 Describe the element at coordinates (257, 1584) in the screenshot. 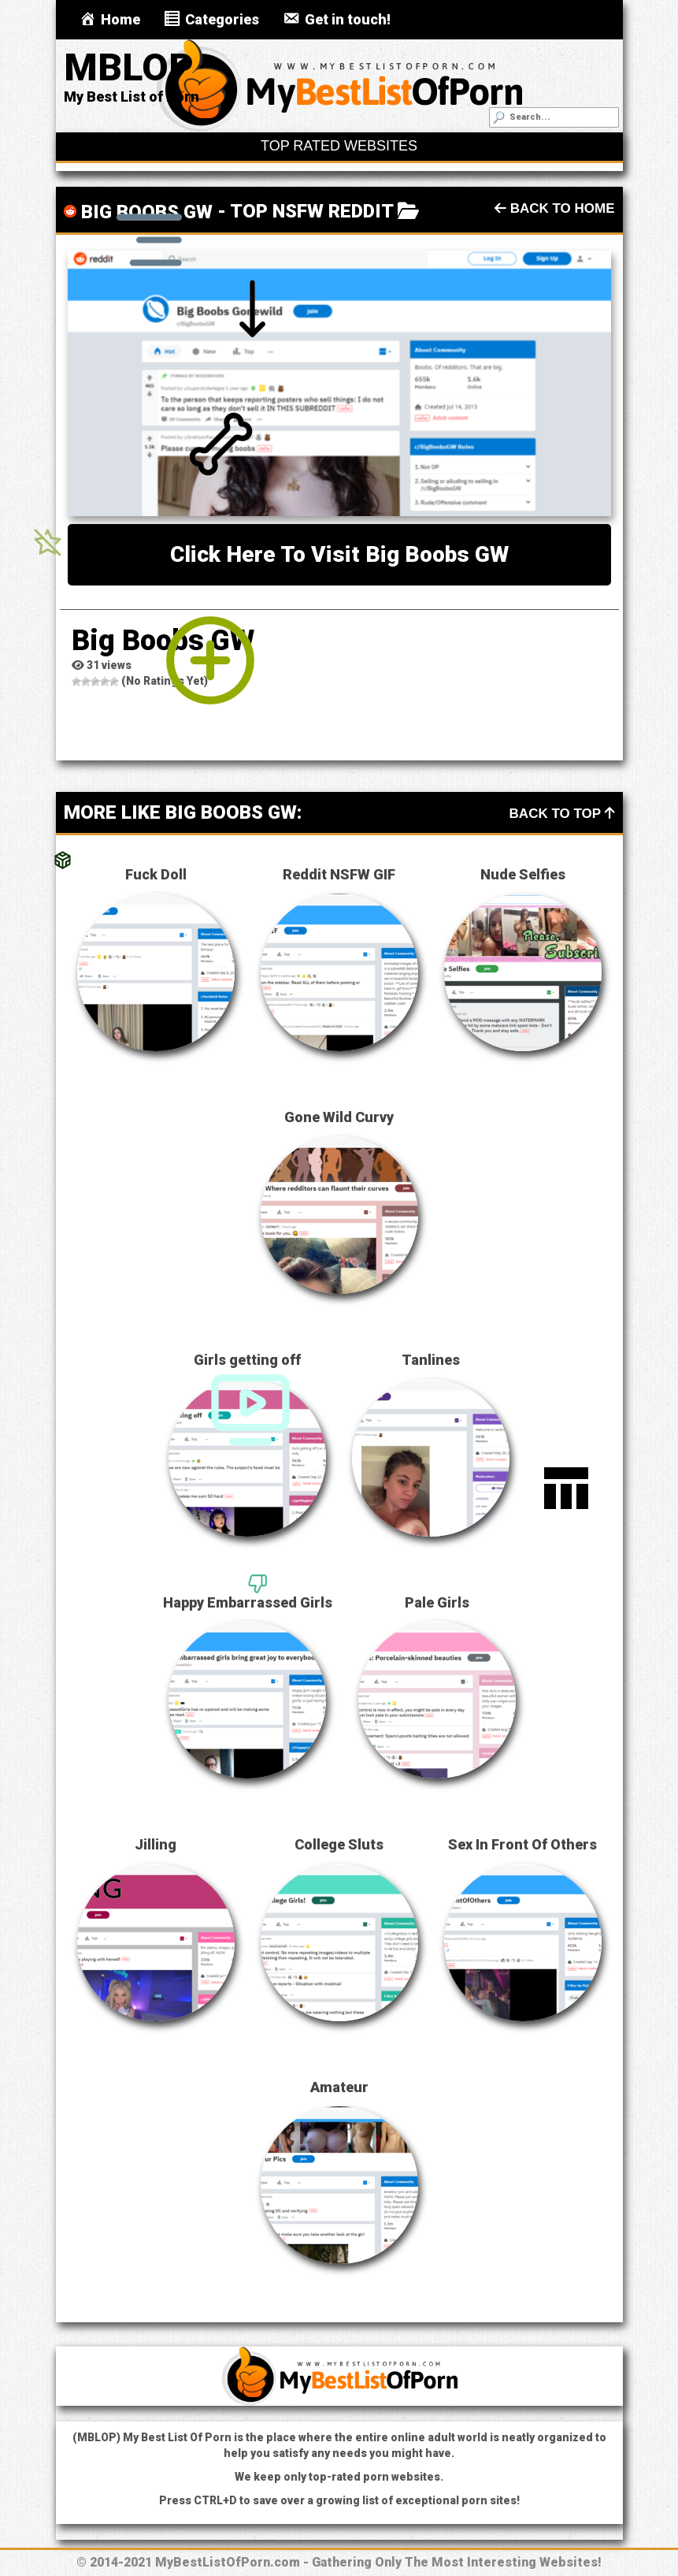

I see `dislike or downvote content` at that location.